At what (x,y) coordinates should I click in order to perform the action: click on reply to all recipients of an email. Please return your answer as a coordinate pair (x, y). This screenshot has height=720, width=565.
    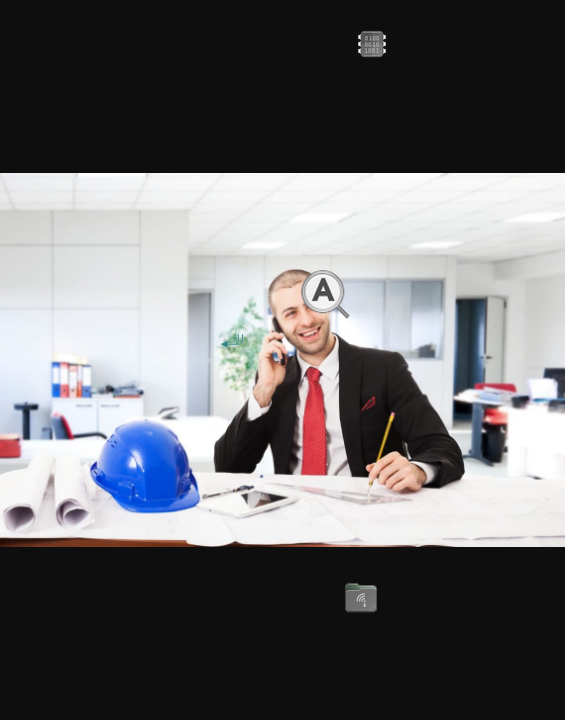
    Looking at the image, I should click on (231, 339).